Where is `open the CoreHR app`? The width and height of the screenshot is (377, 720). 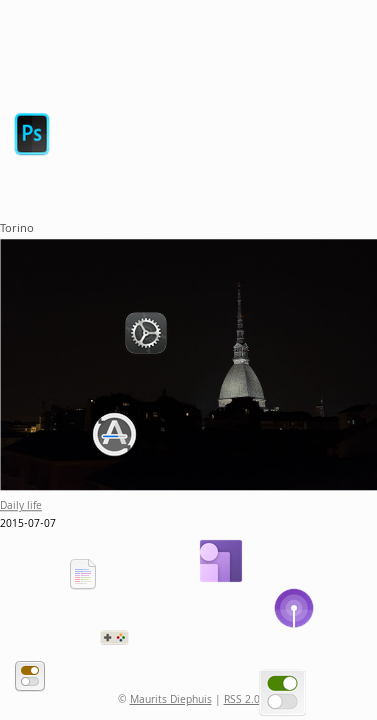 open the CoreHR app is located at coordinates (221, 561).